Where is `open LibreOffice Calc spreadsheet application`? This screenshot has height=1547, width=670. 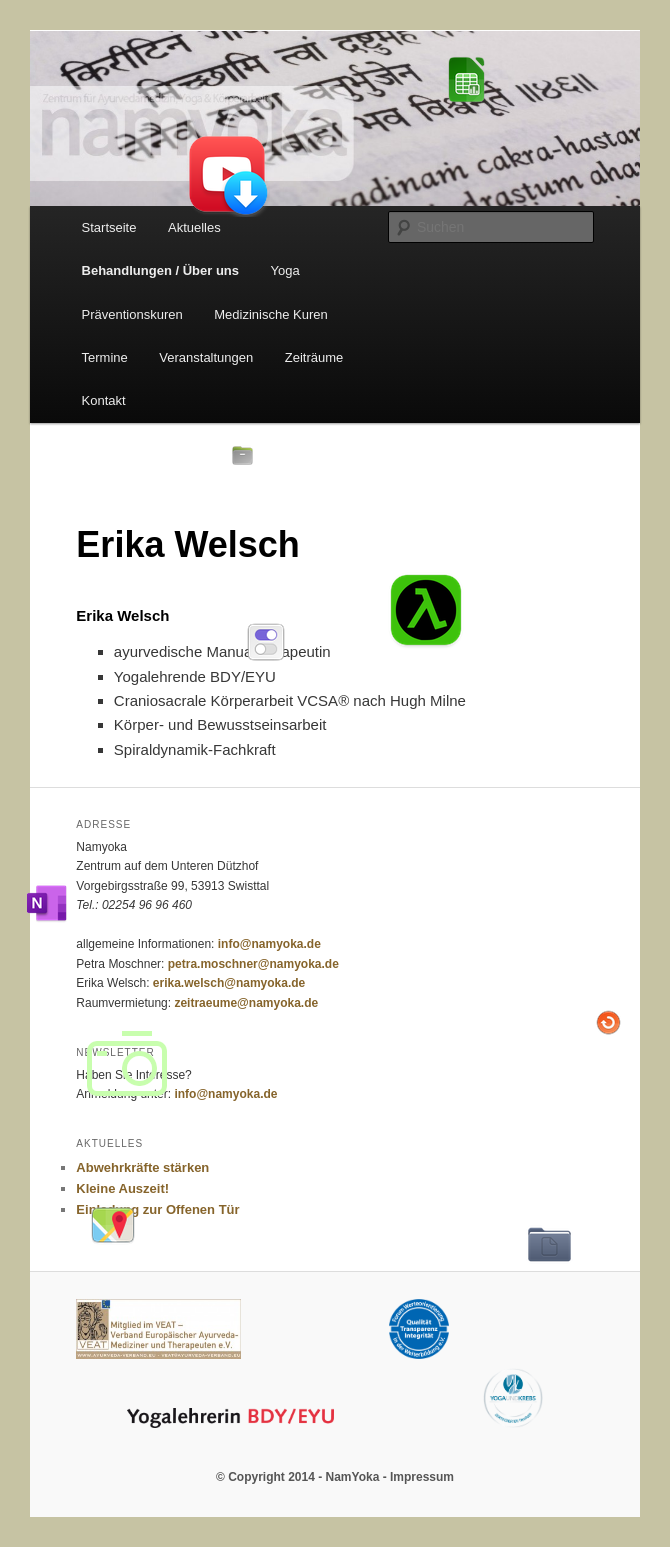
open LibreOffice Calc spreadsheet application is located at coordinates (466, 79).